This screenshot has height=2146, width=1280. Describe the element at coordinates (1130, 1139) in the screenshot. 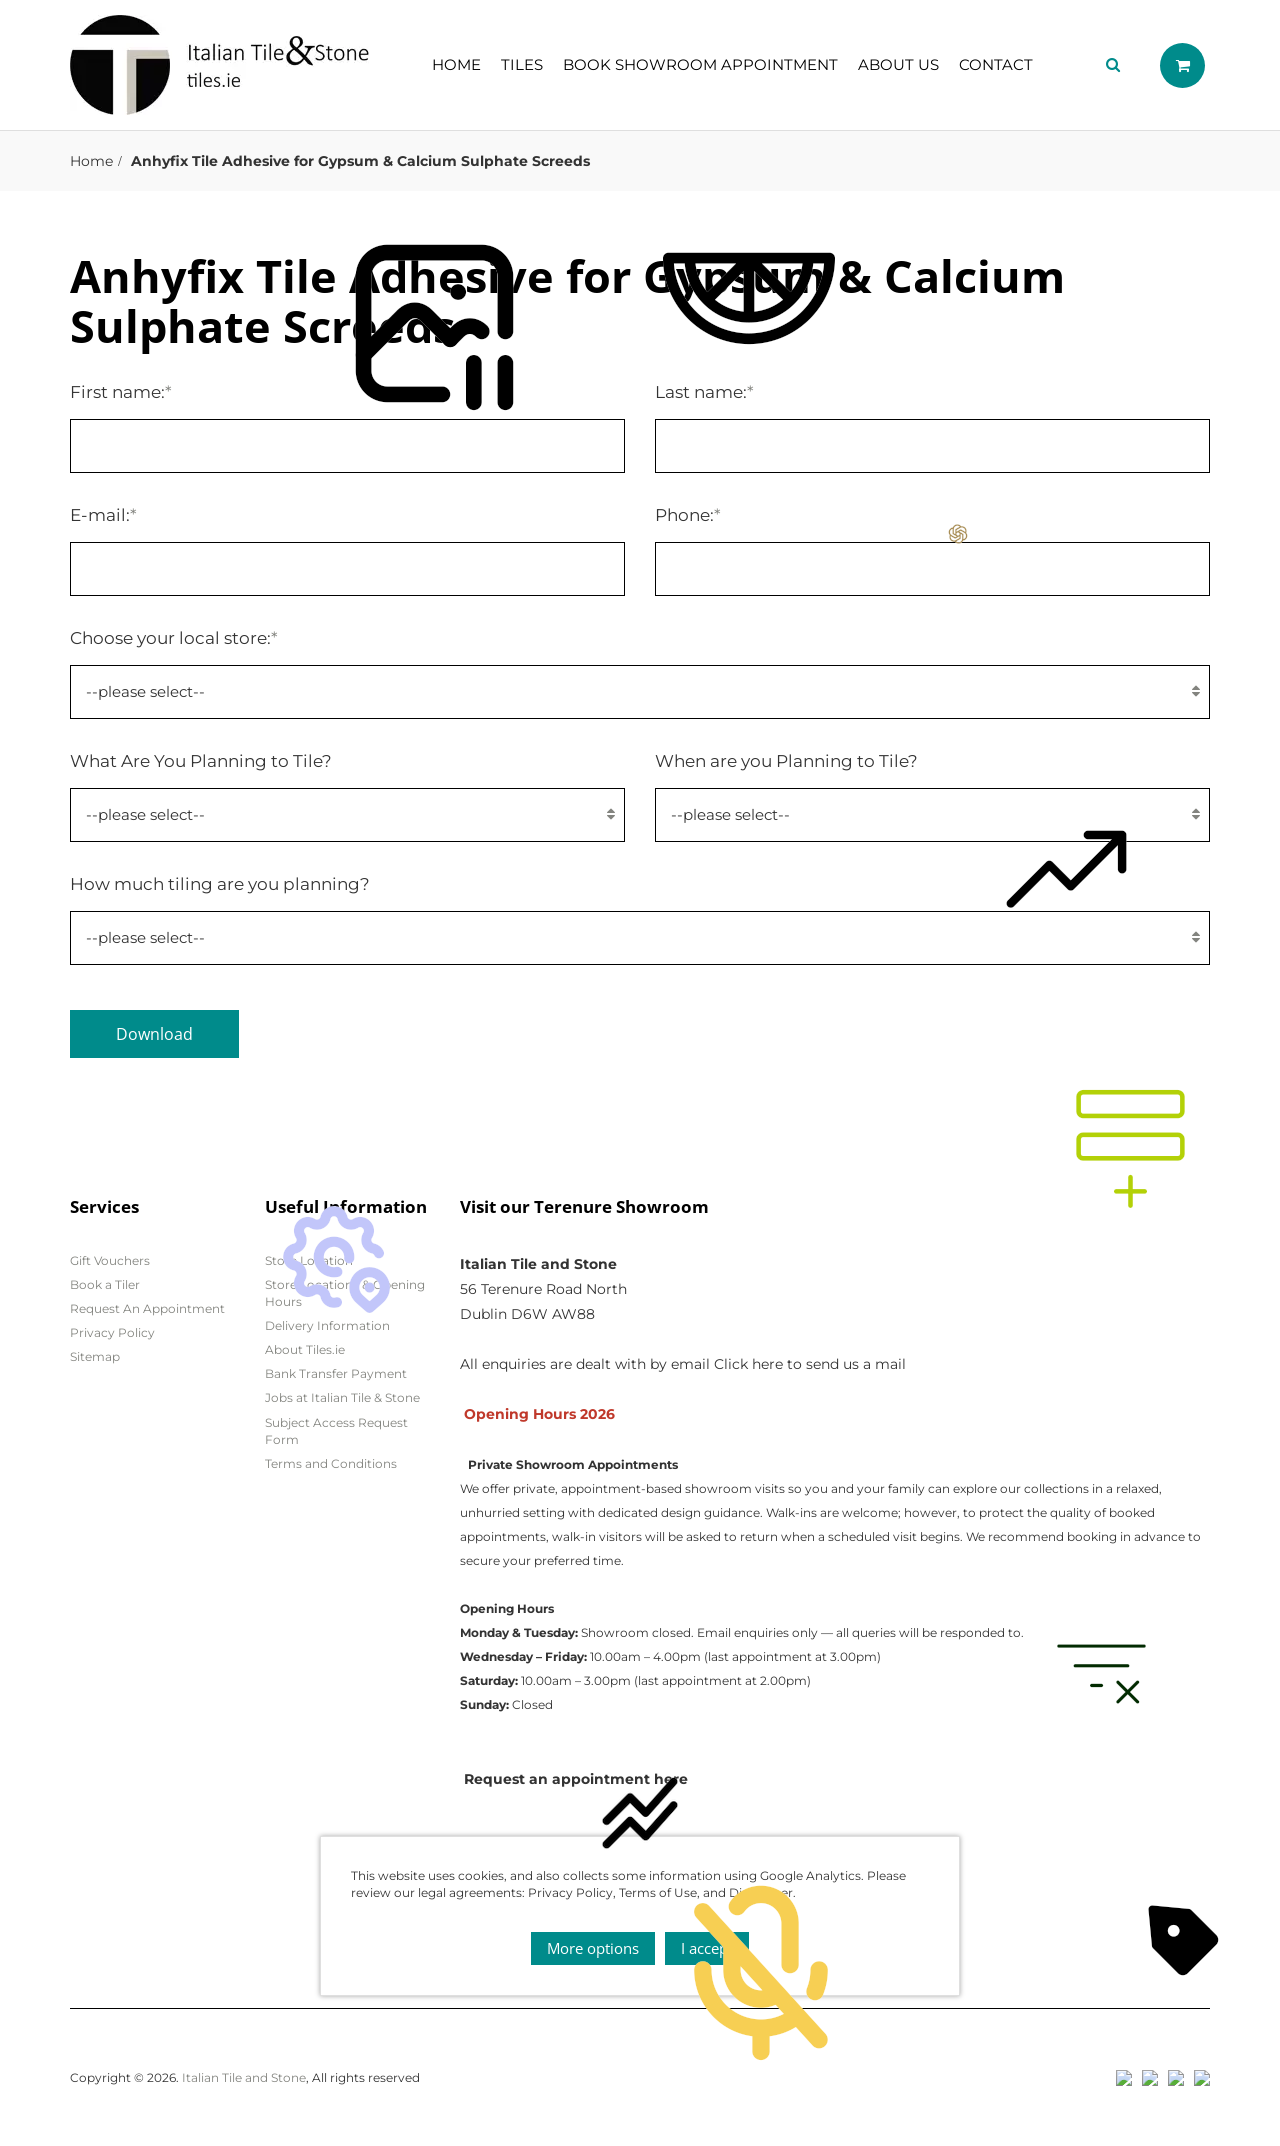

I see `add a new row at the bottom` at that location.